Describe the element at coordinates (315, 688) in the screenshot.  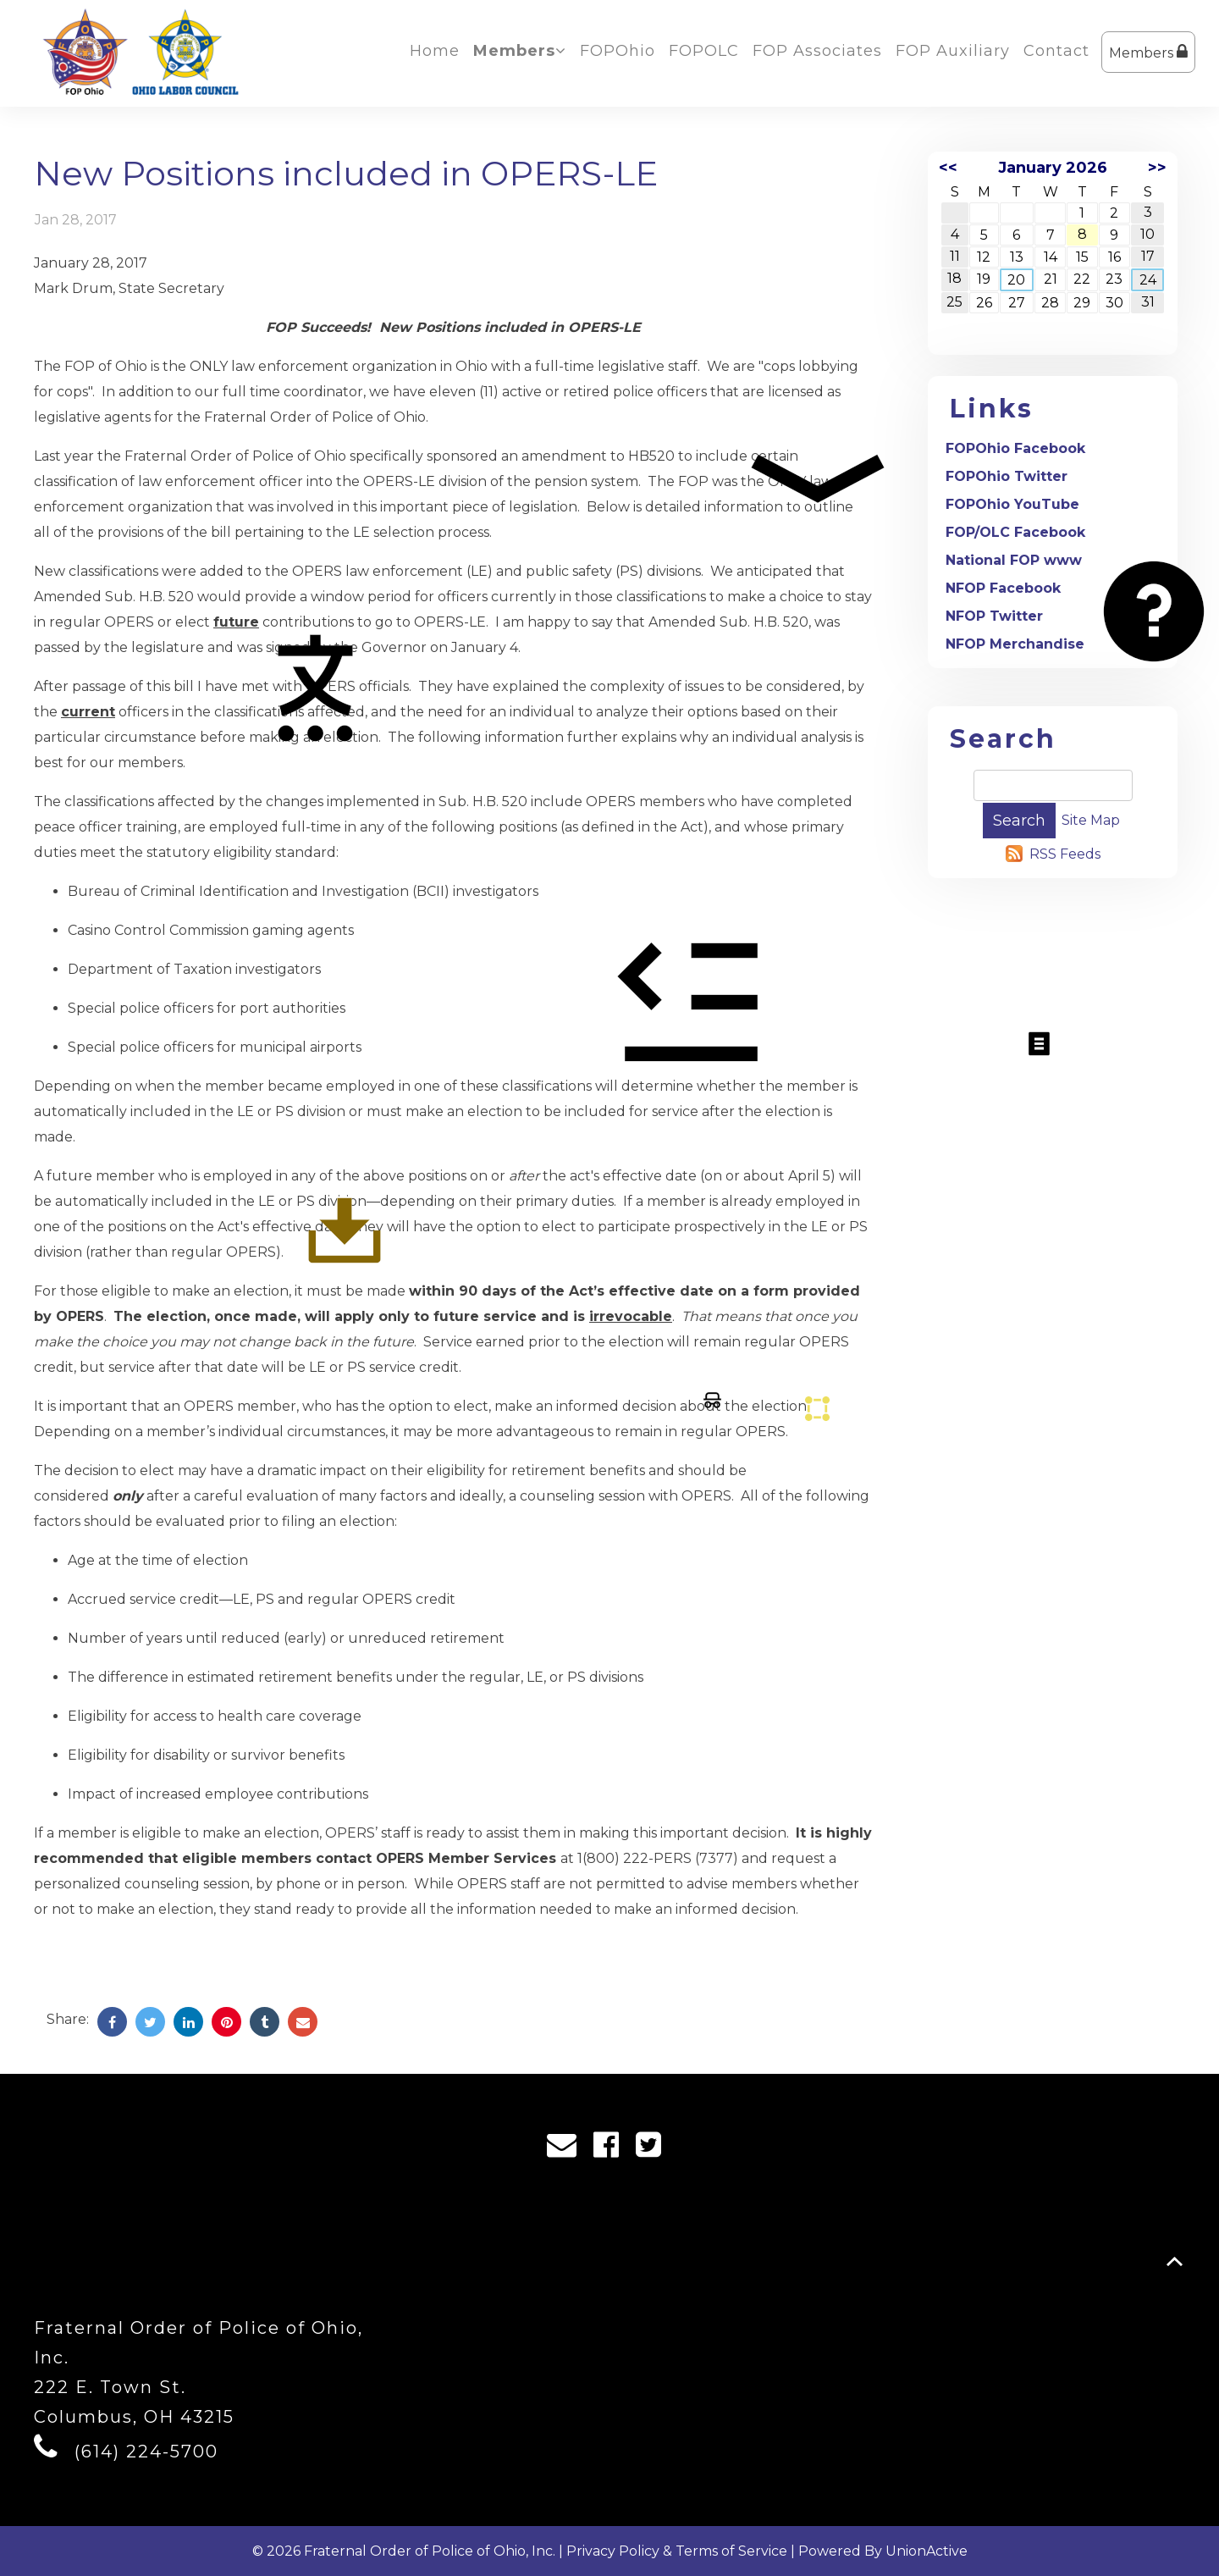
I see `add emphasis marks to chinese text` at that location.